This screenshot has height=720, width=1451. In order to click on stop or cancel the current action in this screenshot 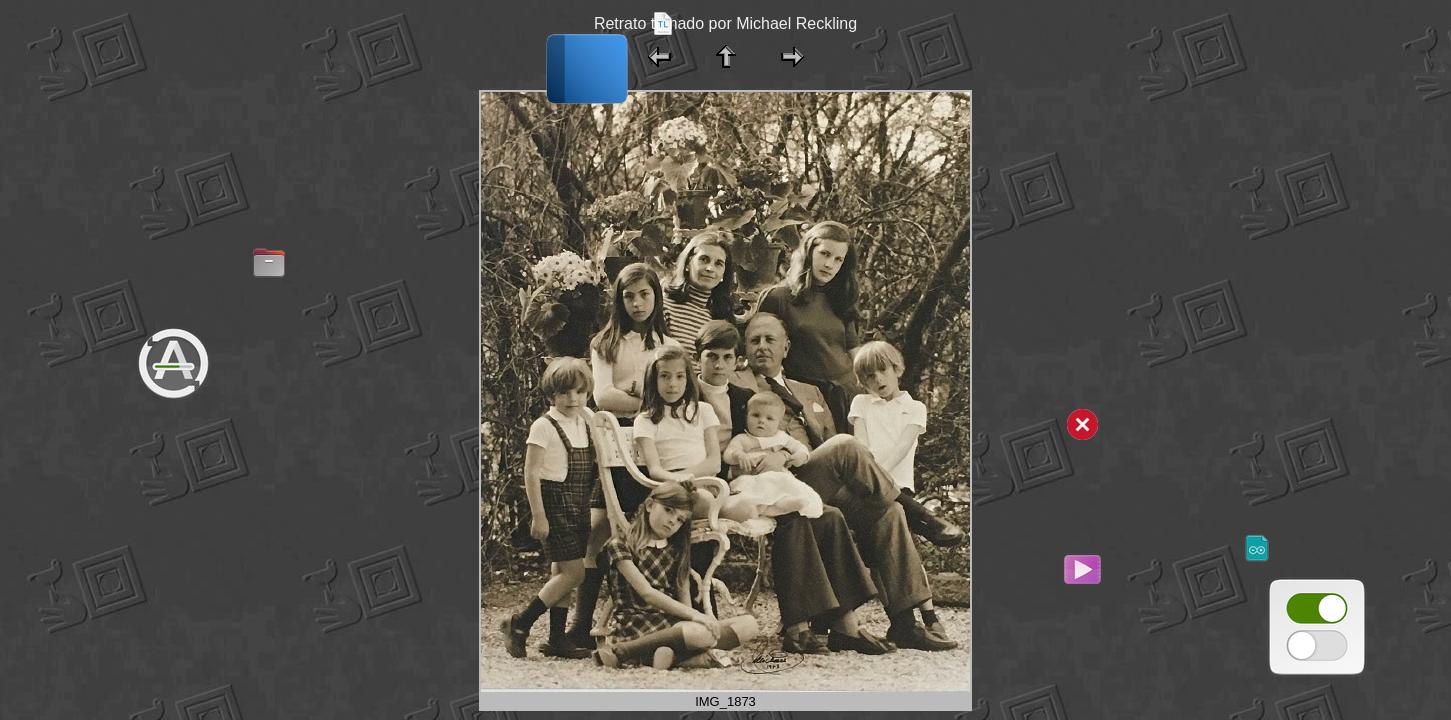, I will do `click(1082, 424)`.